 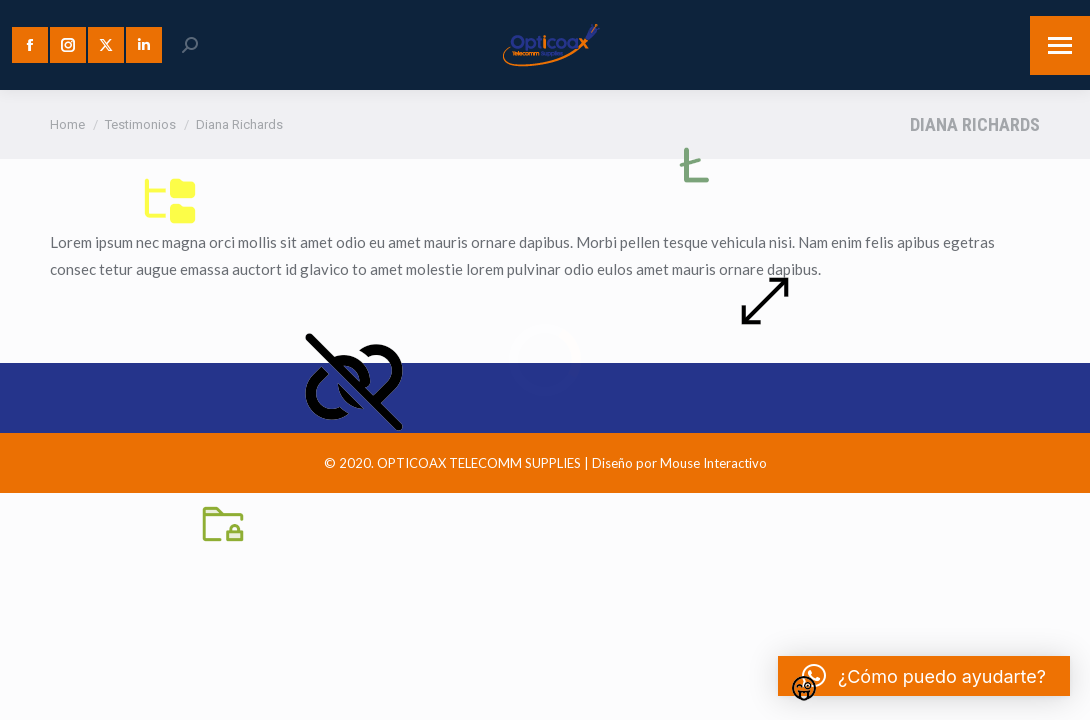 What do you see at coordinates (170, 201) in the screenshot?
I see `browse folder hierarchy` at bounding box center [170, 201].